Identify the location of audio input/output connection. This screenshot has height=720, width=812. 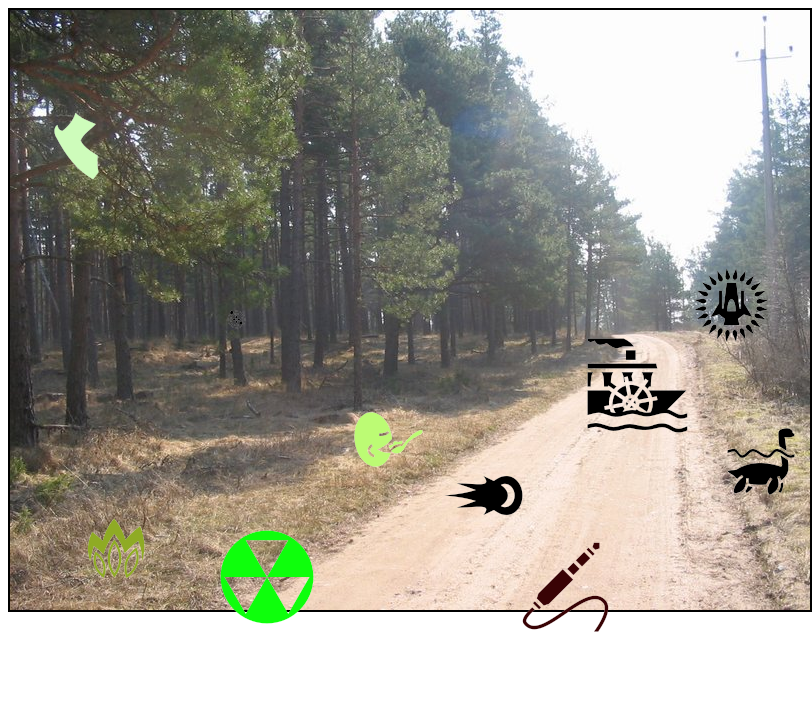
(565, 586).